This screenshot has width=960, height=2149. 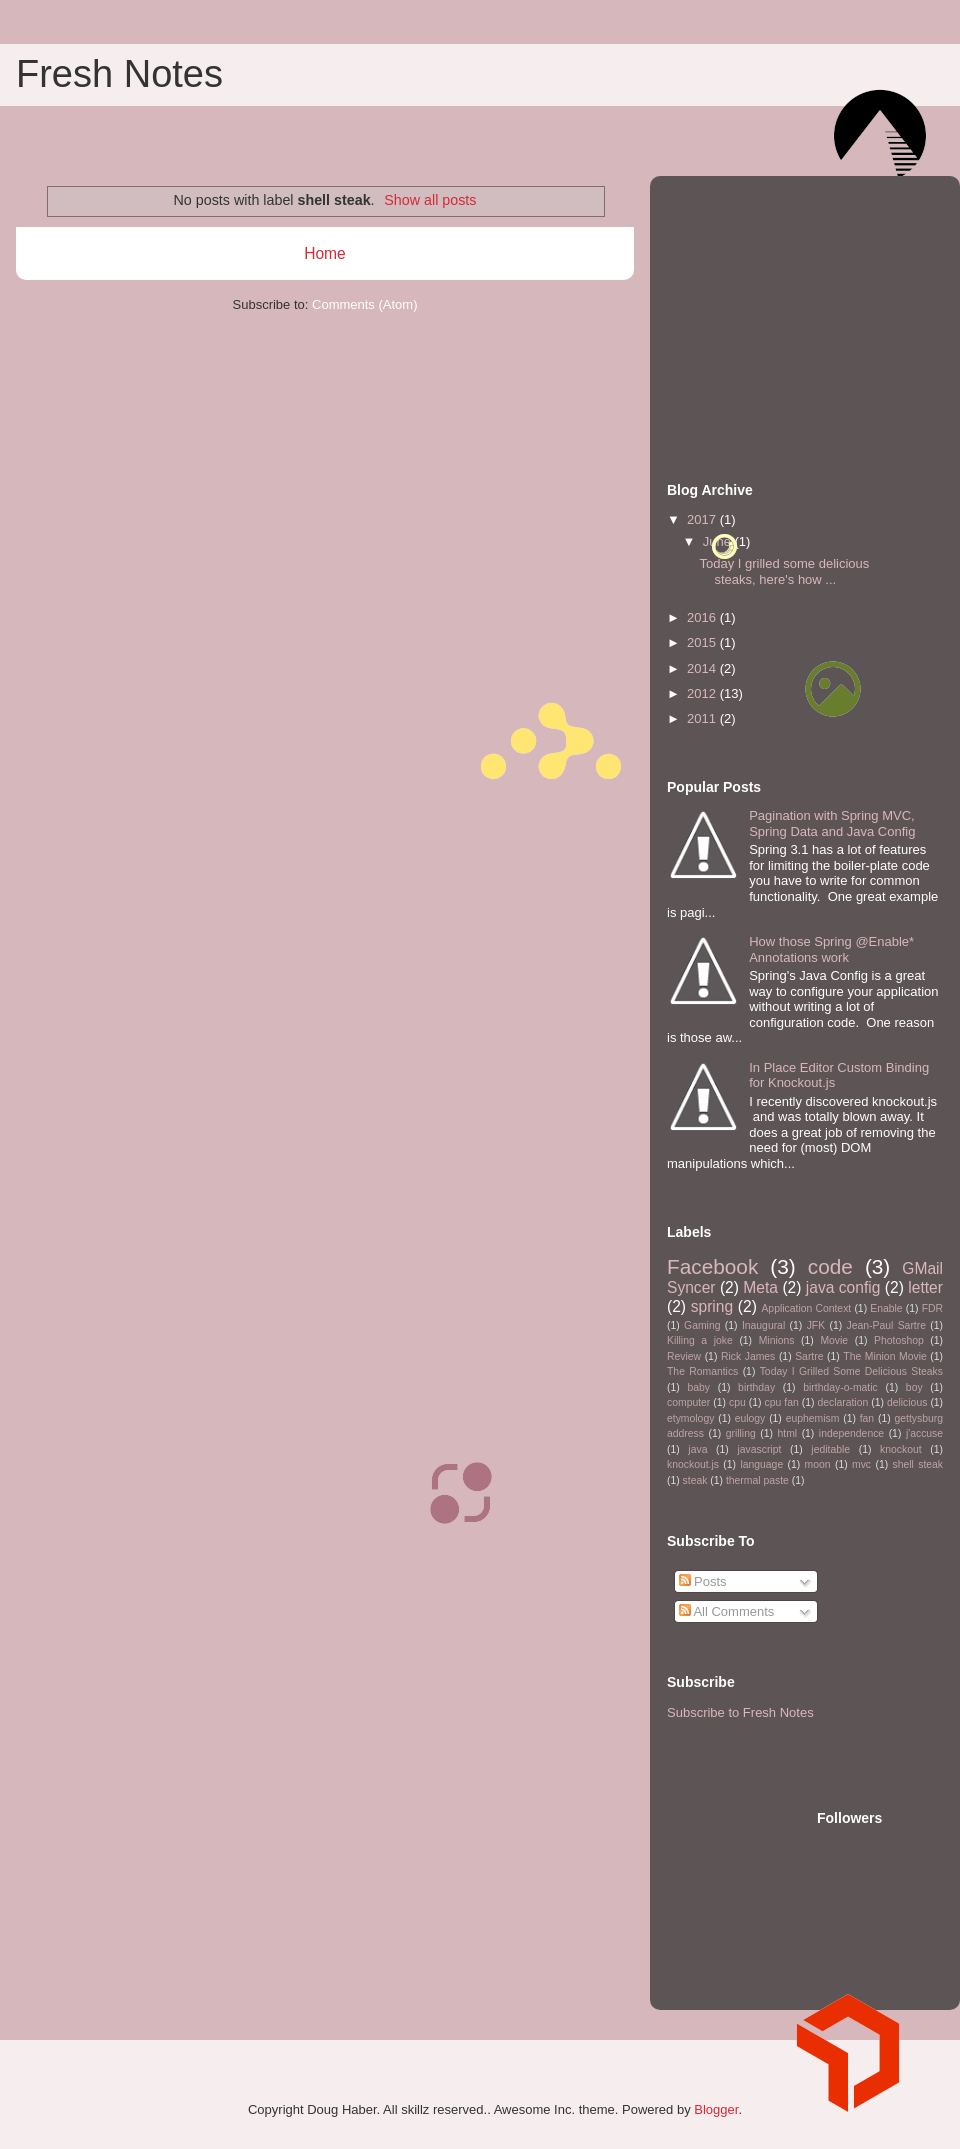 I want to click on new relic application performance monitoring logo, so click(x=848, y=2053).